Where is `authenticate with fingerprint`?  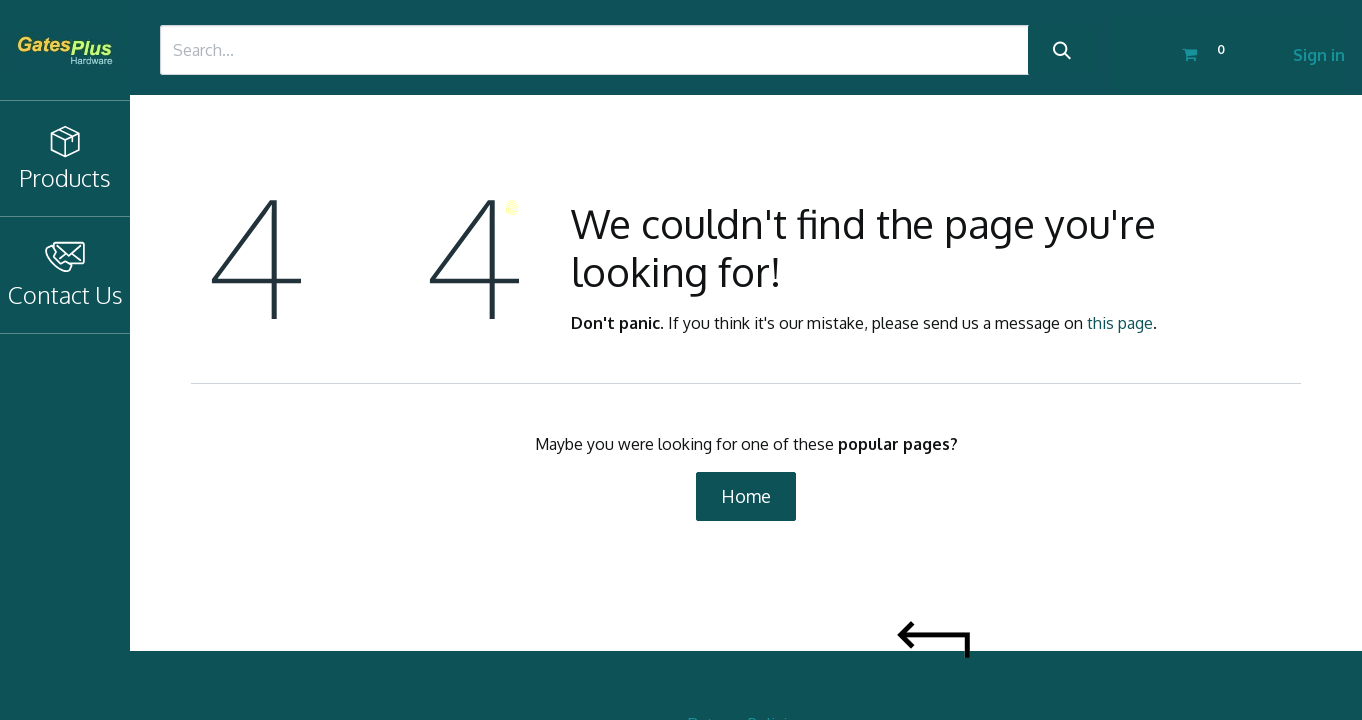
authenticate with fingerprint is located at coordinates (512, 208).